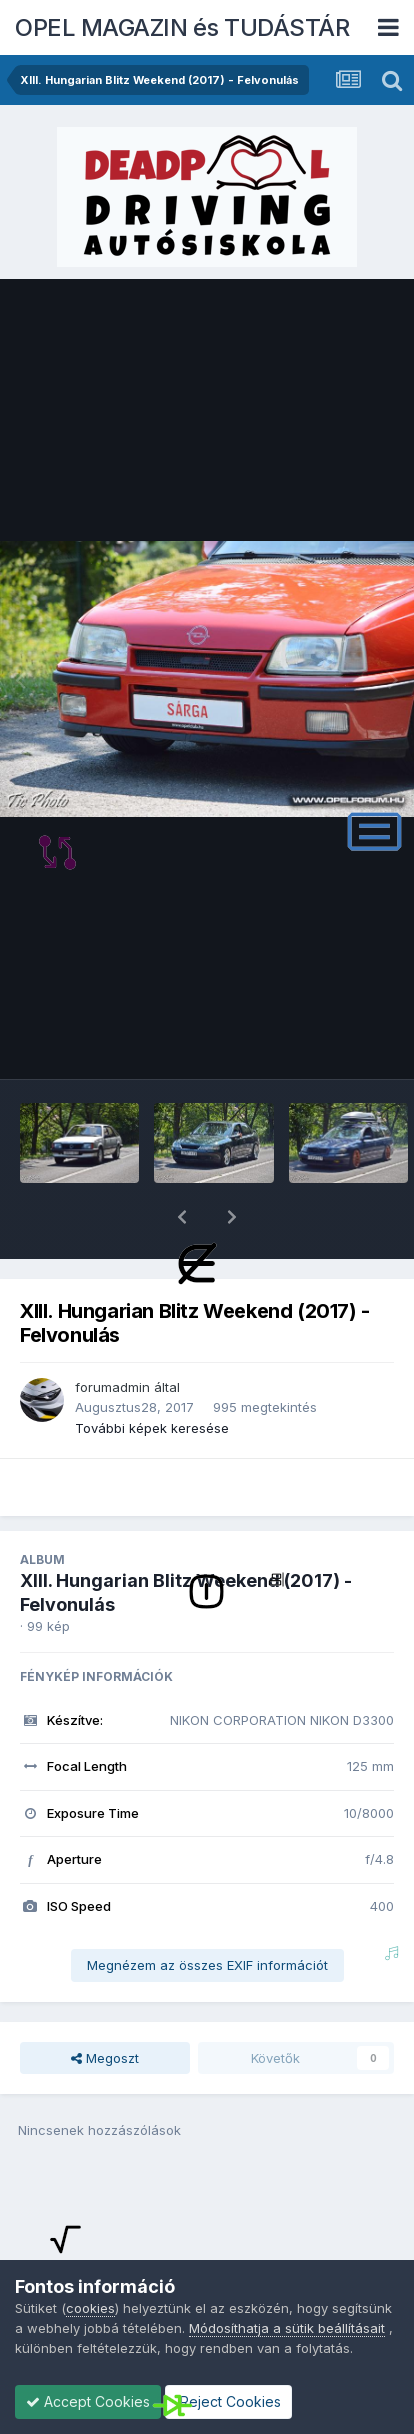  What do you see at coordinates (374, 831) in the screenshot?
I see `indicates a constant value in code` at bounding box center [374, 831].